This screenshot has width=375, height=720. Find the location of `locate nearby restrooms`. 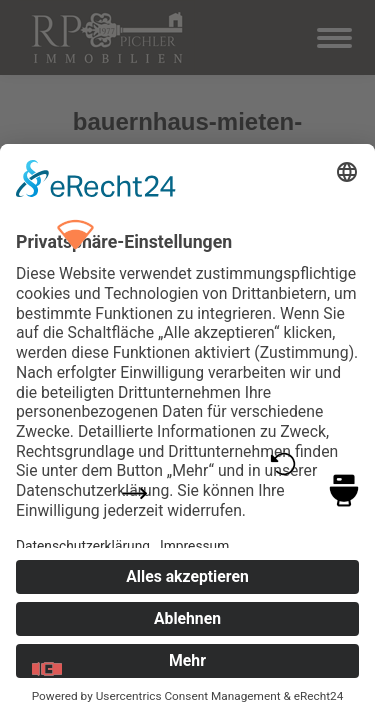

locate nearby restrooms is located at coordinates (344, 490).